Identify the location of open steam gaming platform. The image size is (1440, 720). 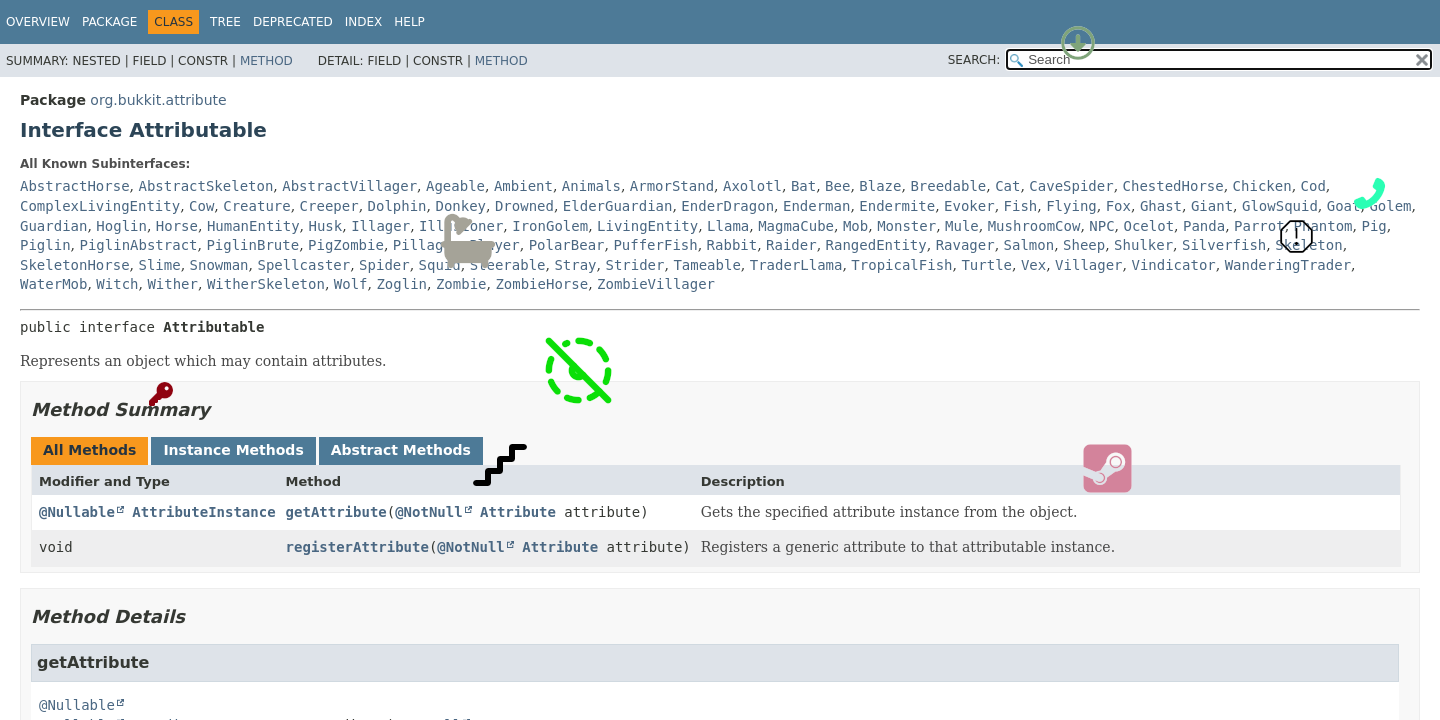
(1107, 468).